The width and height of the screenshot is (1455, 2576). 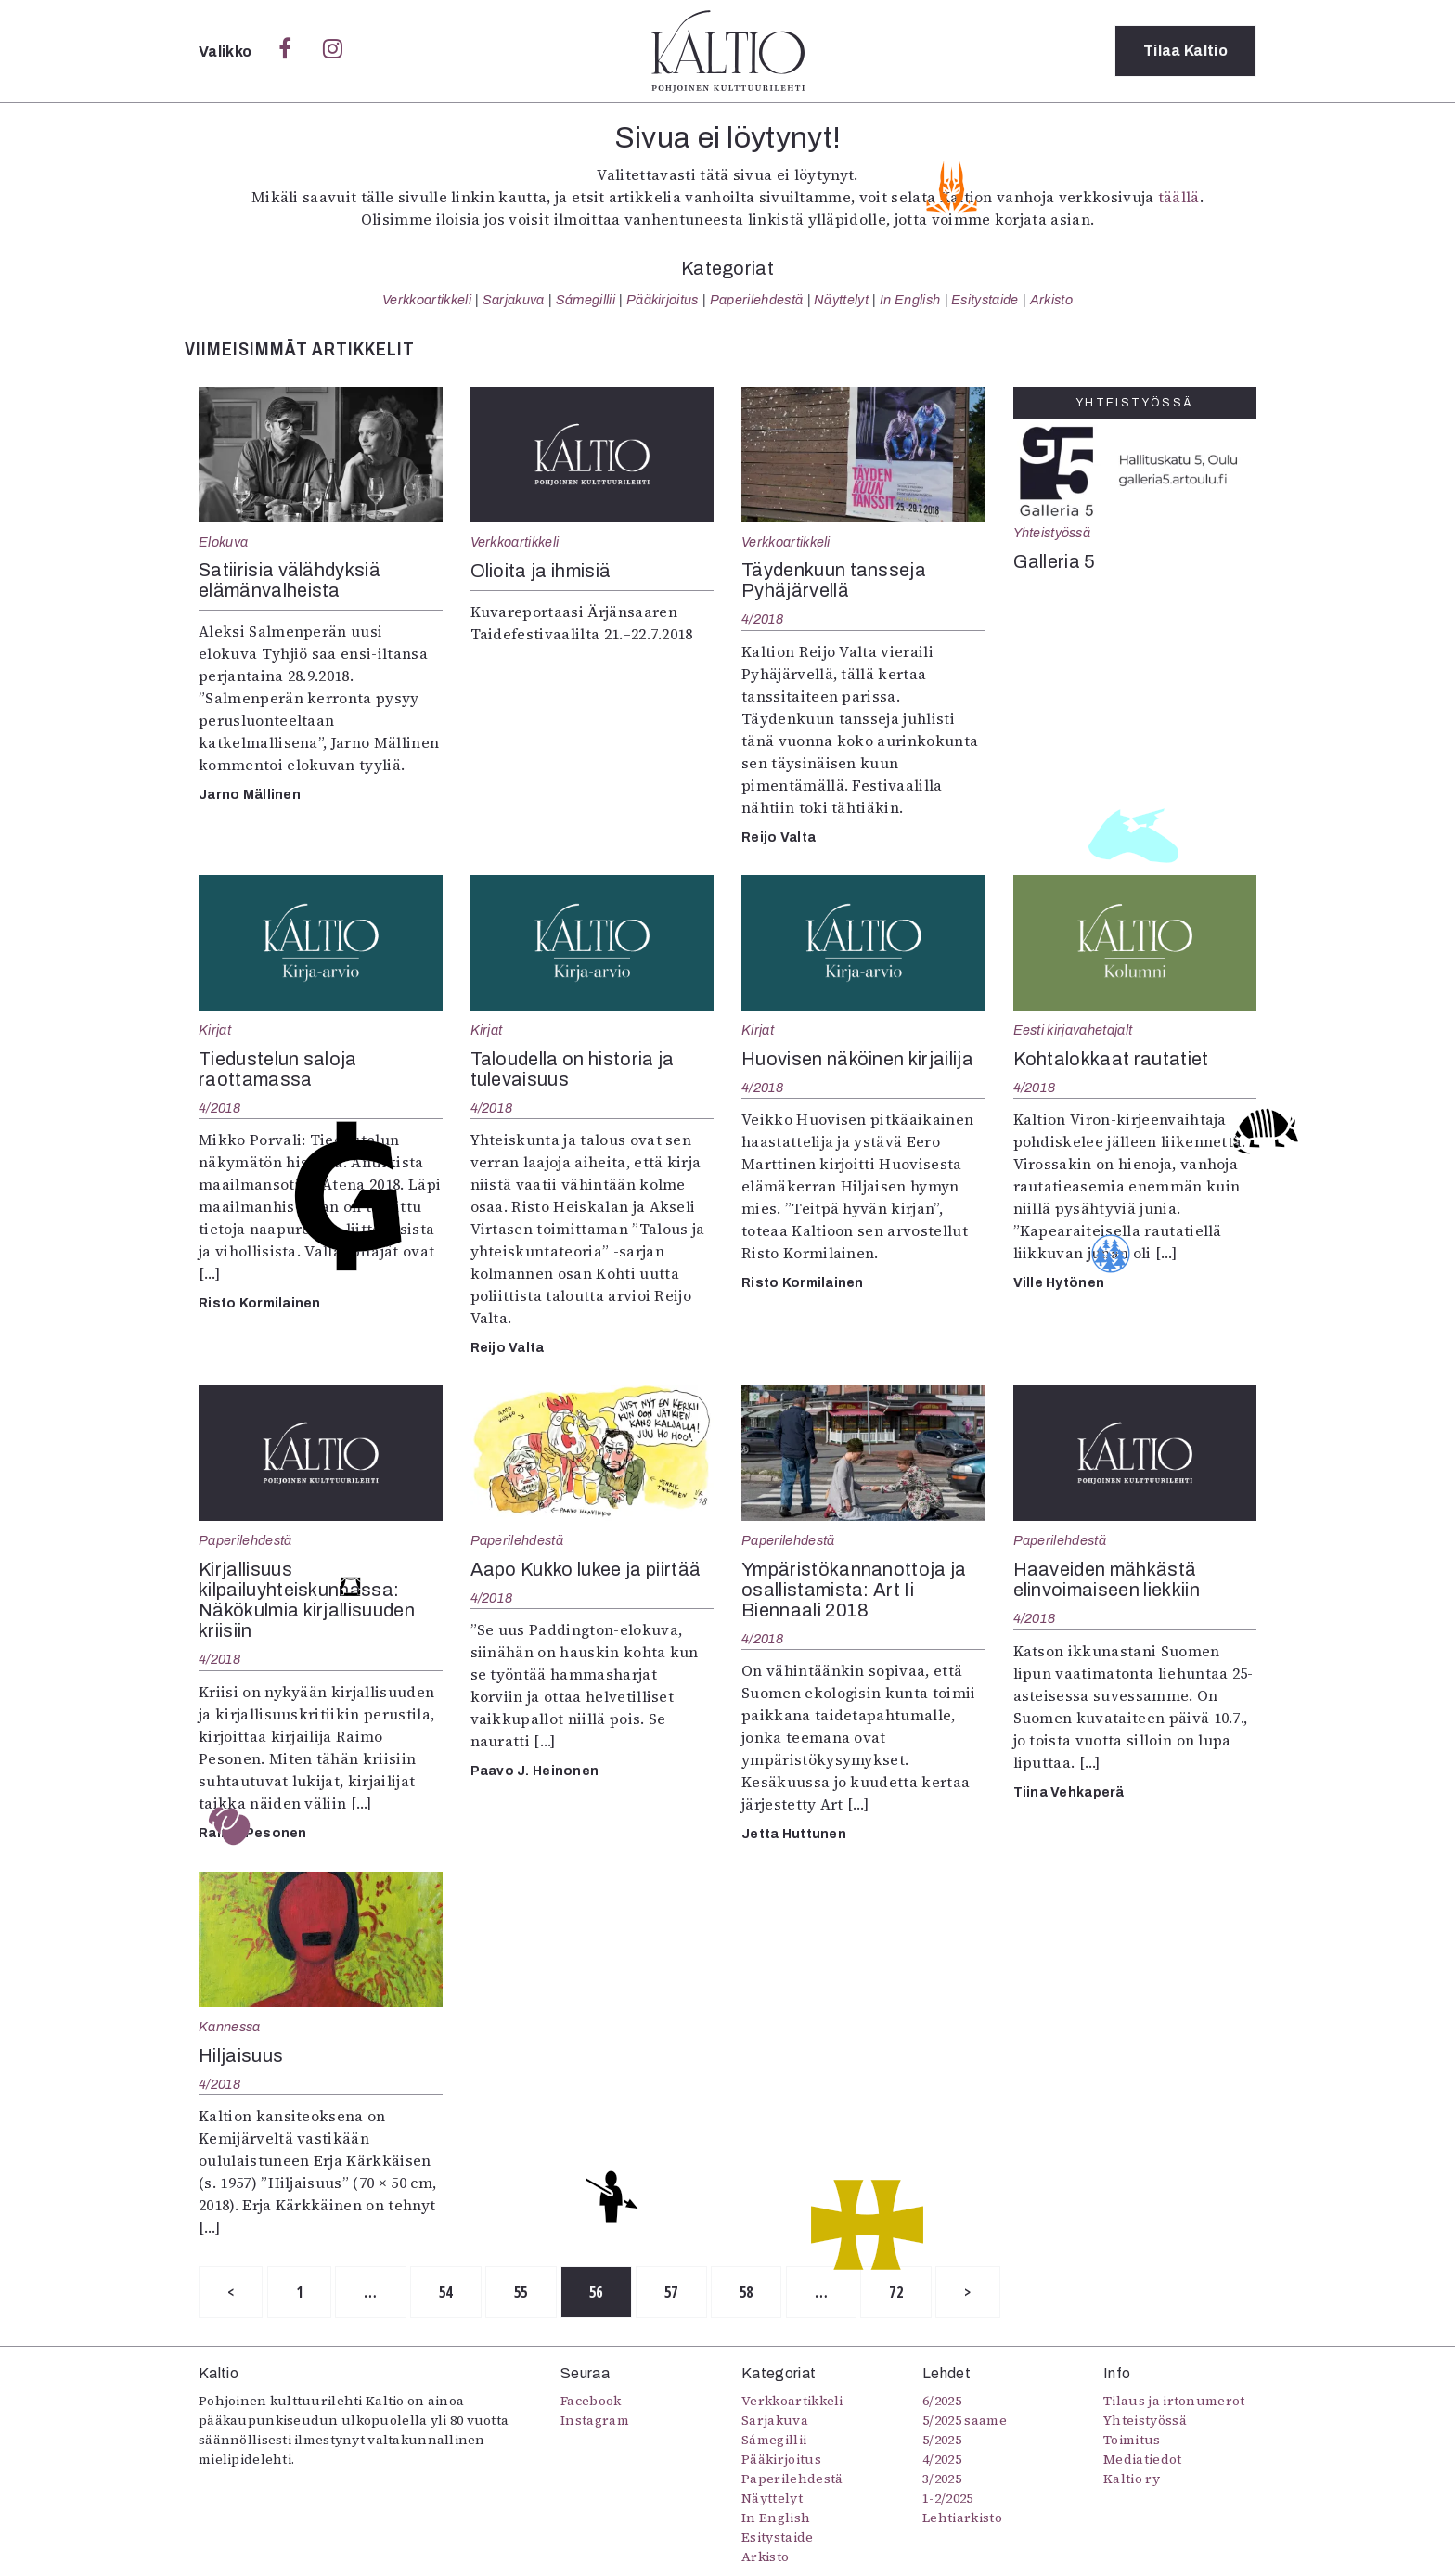 What do you see at coordinates (1266, 1131) in the screenshot?
I see `armadillo character or avatar selection` at bounding box center [1266, 1131].